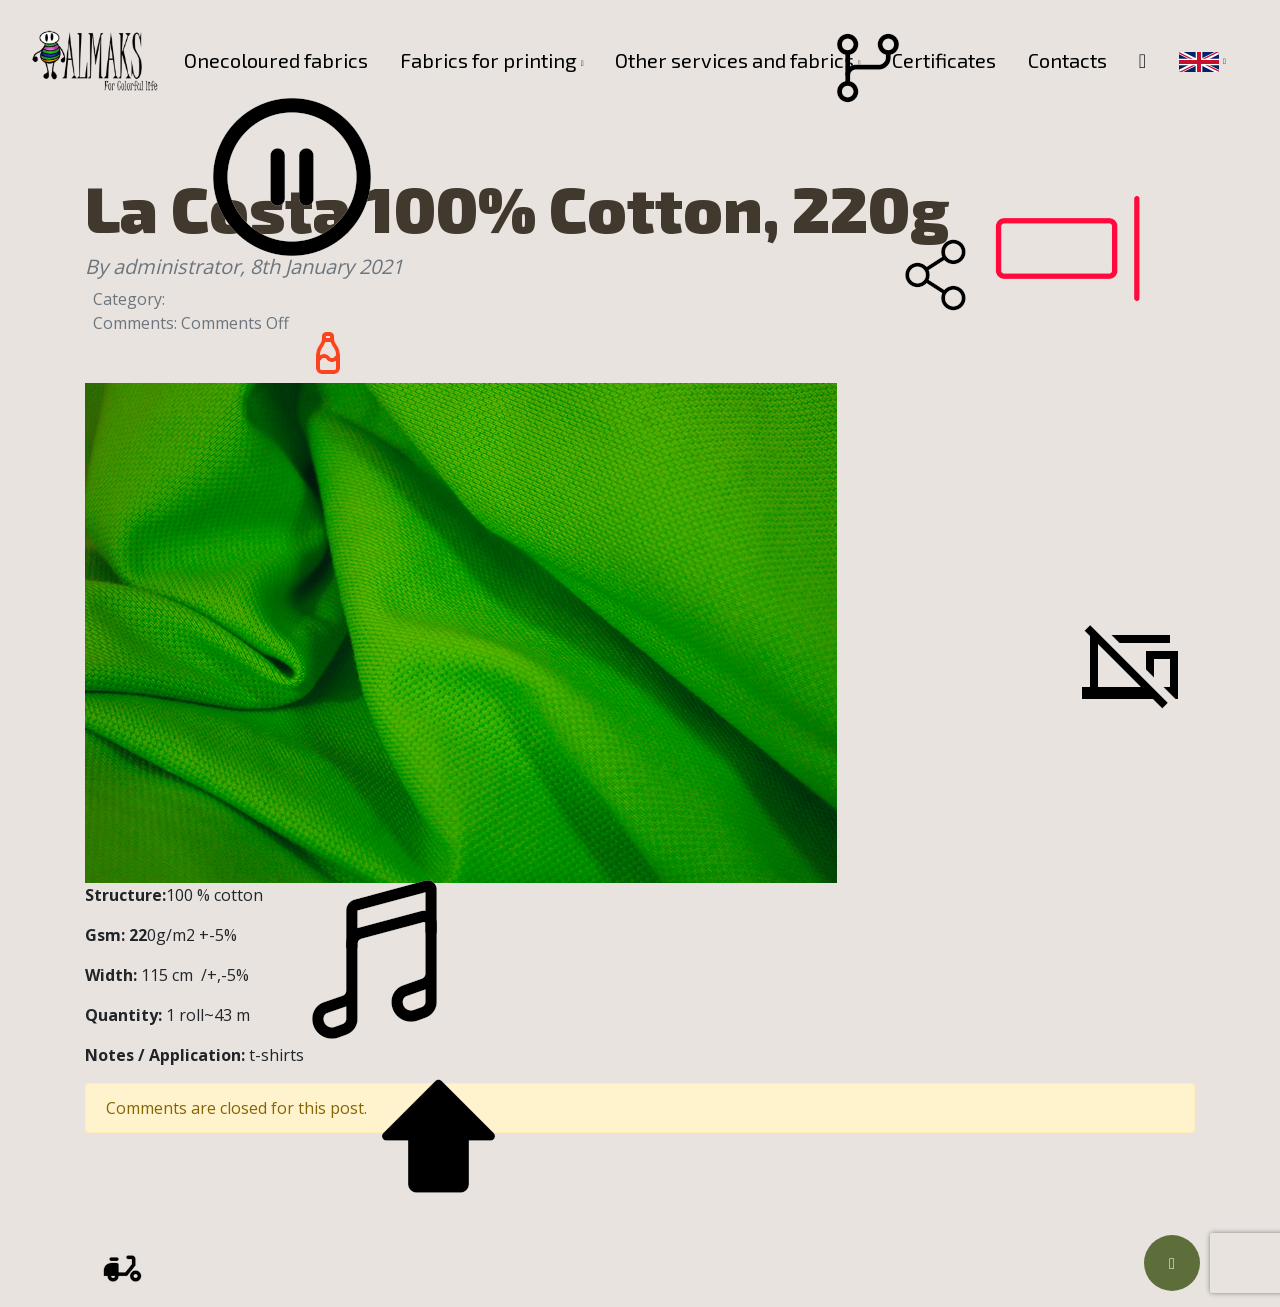 This screenshot has height=1307, width=1280. What do you see at coordinates (1070, 248) in the screenshot?
I see `align content to the right` at bounding box center [1070, 248].